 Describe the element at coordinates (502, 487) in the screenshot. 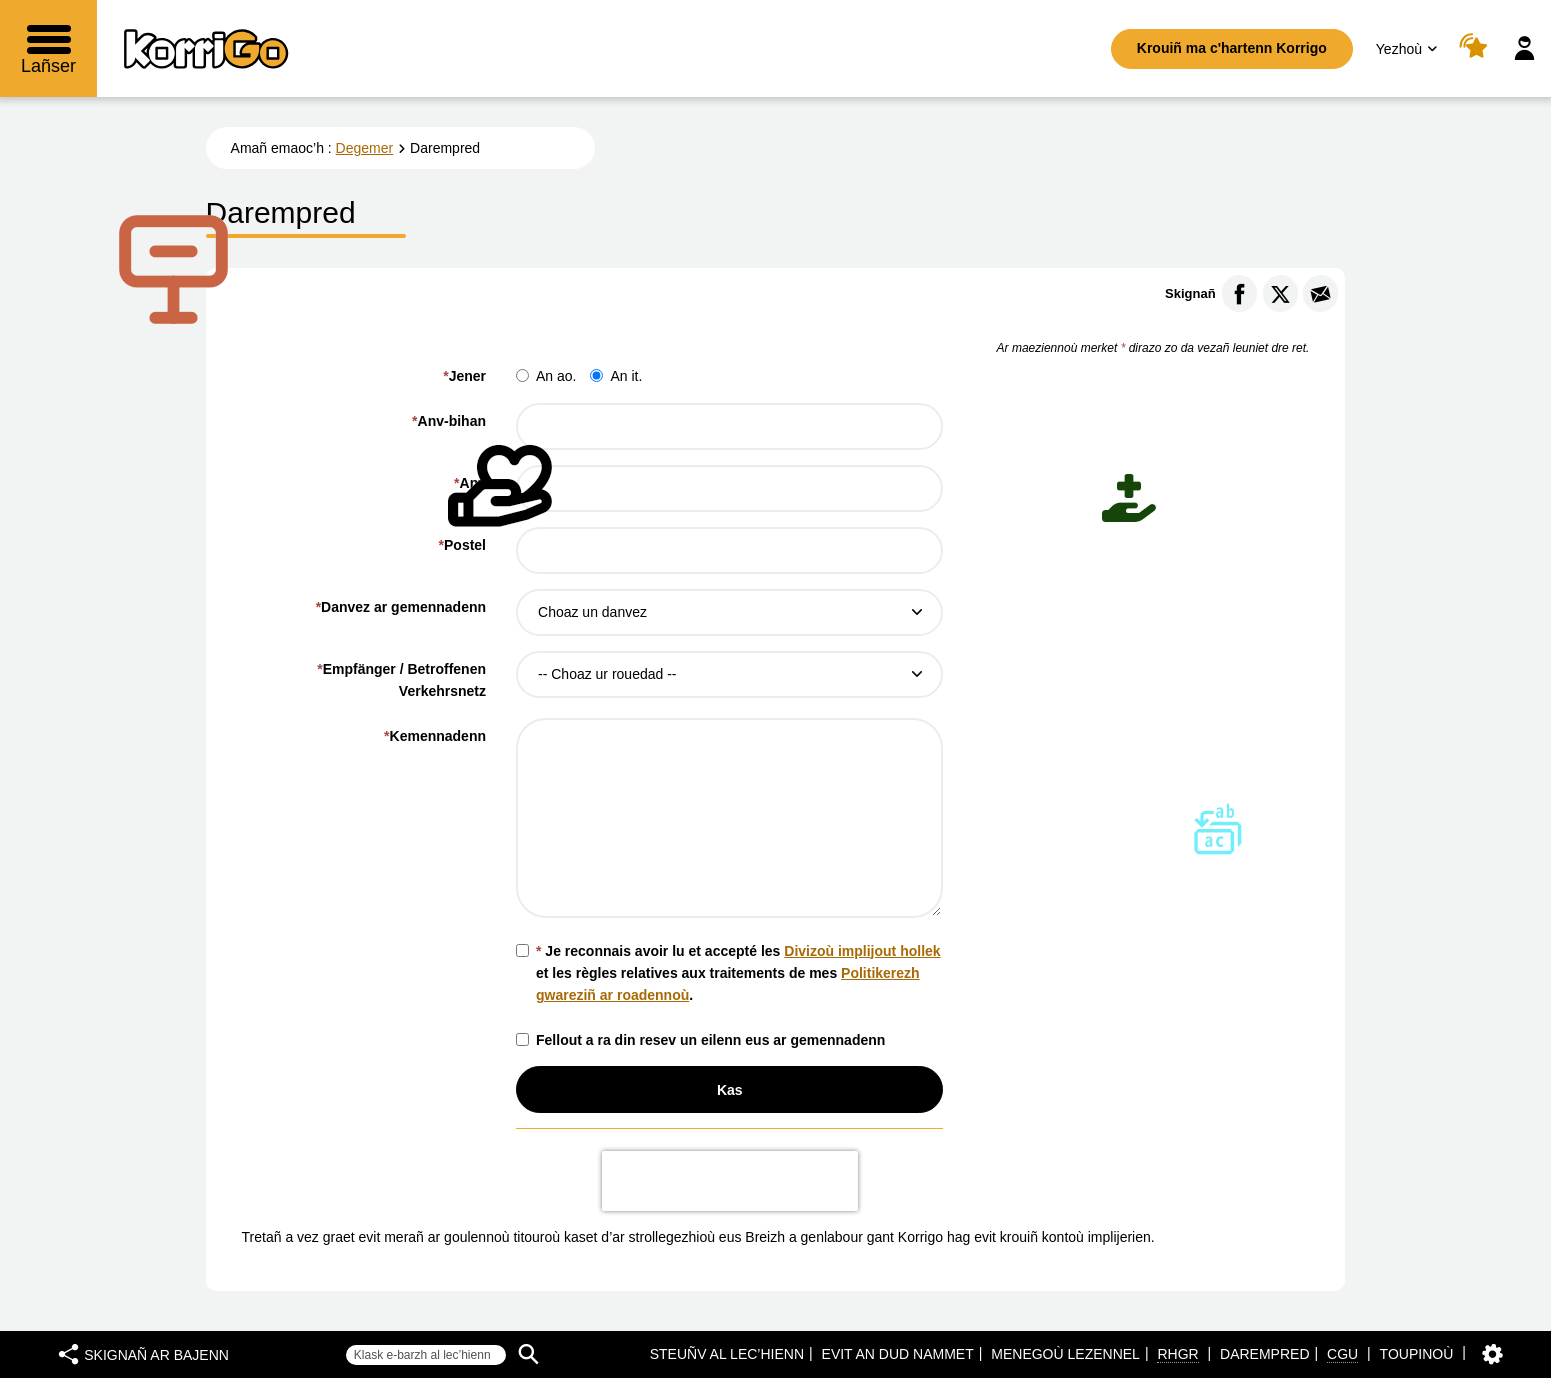

I see `donate or give to charity` at that location.